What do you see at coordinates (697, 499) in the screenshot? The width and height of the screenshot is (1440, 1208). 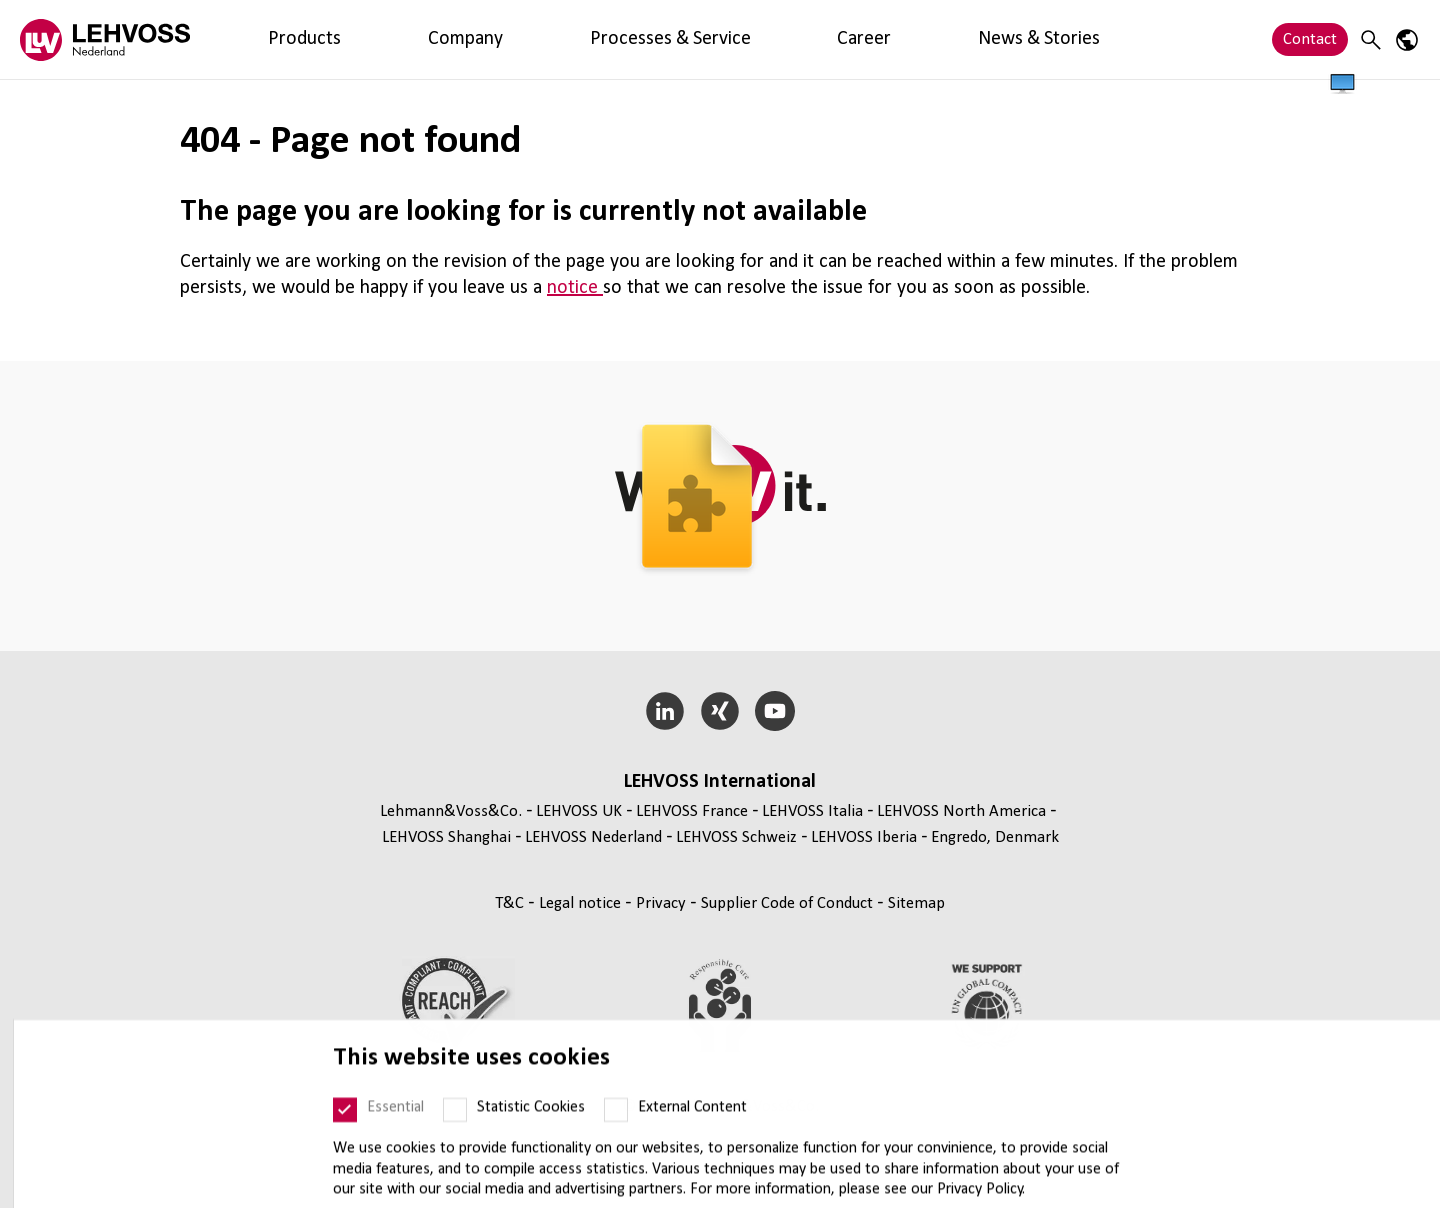 I see `a plugin-generated file type` at bounding box center [697, 499].